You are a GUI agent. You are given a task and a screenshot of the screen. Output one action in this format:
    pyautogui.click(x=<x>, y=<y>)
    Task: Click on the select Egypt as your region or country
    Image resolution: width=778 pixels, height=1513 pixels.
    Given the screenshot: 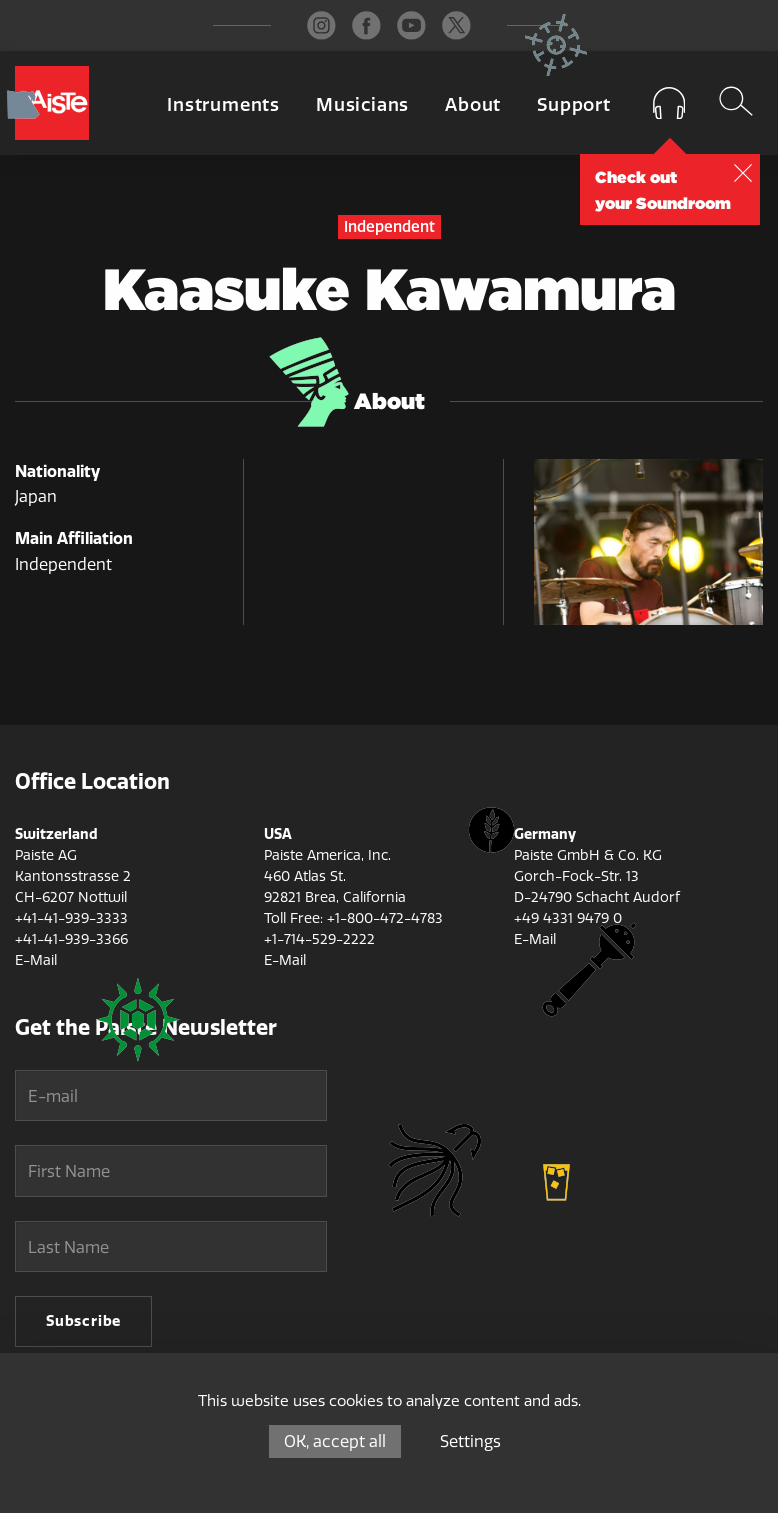 What is the action you would take?
    pyautogui.click(x=23, y=104)
    